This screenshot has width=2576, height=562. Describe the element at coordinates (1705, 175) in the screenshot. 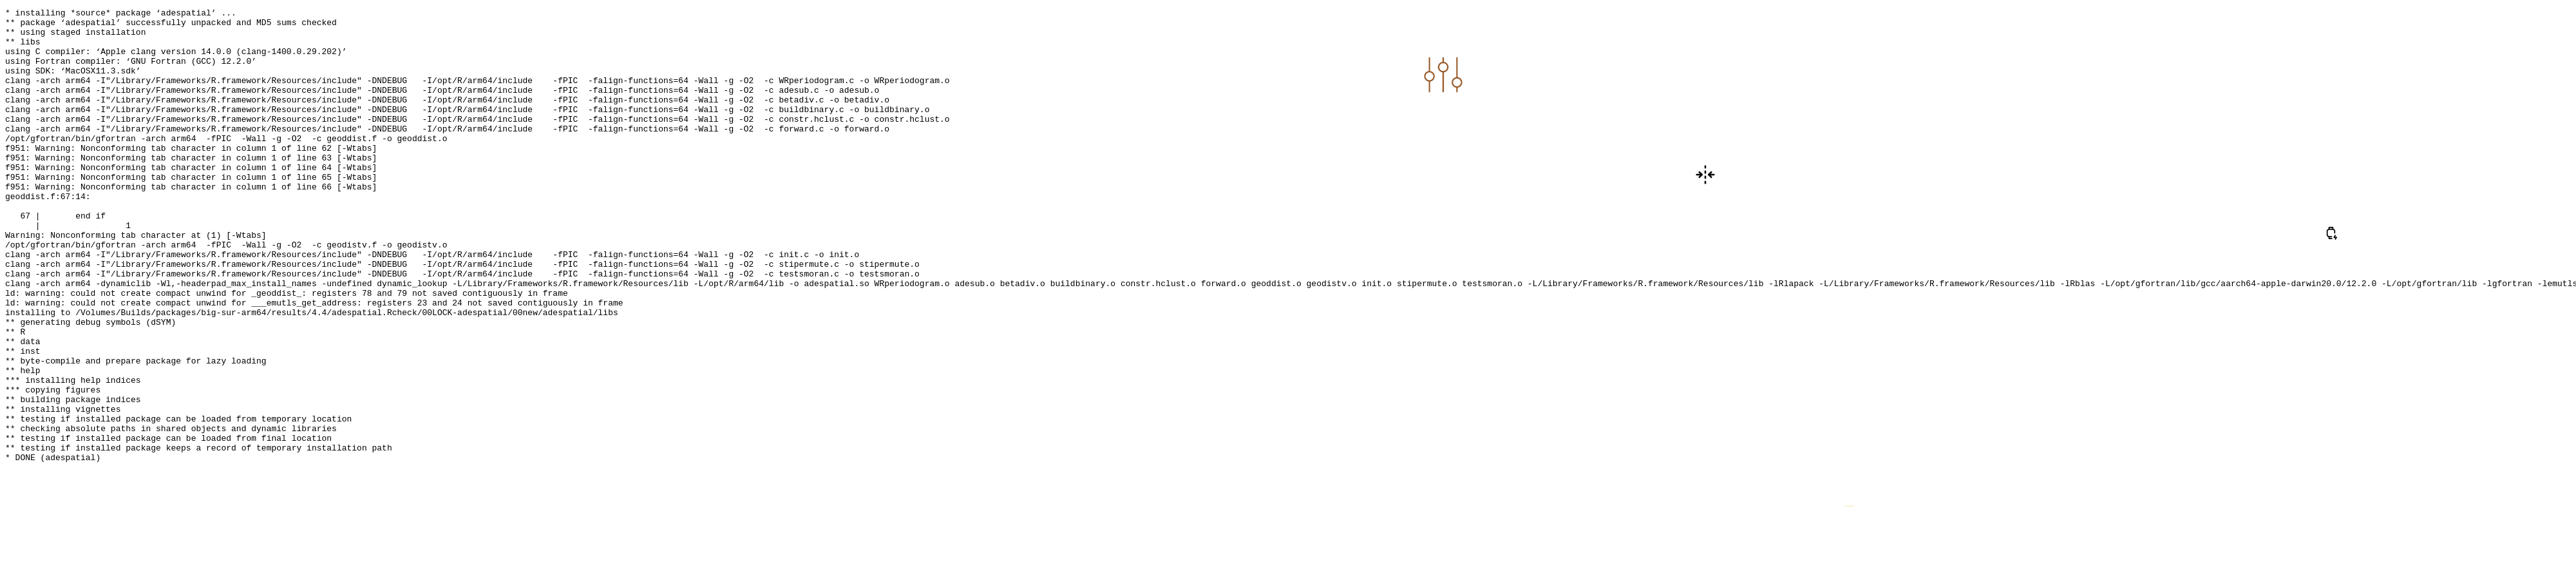

I see `collapse content horizontally` at that location.